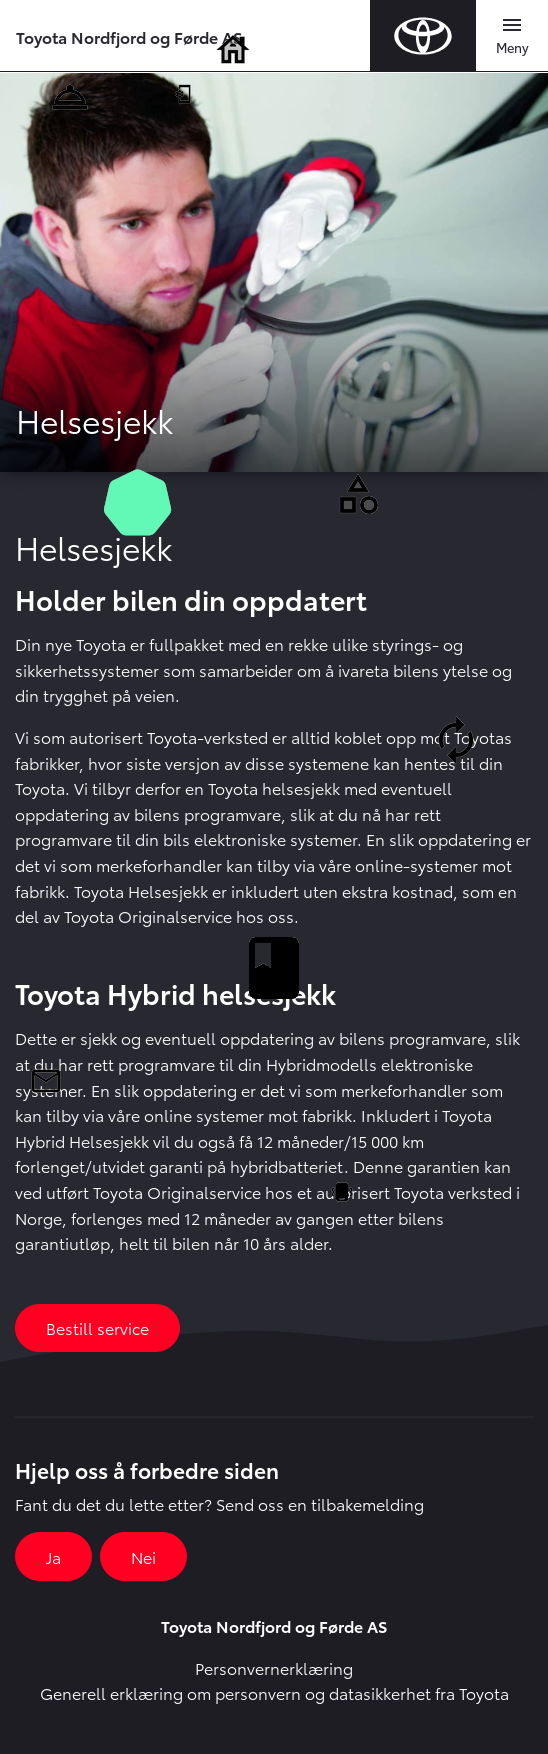 The width and height of the screenshot is (548, 1754). I want to click on request room service or hotel amenities, so click(70, 97).